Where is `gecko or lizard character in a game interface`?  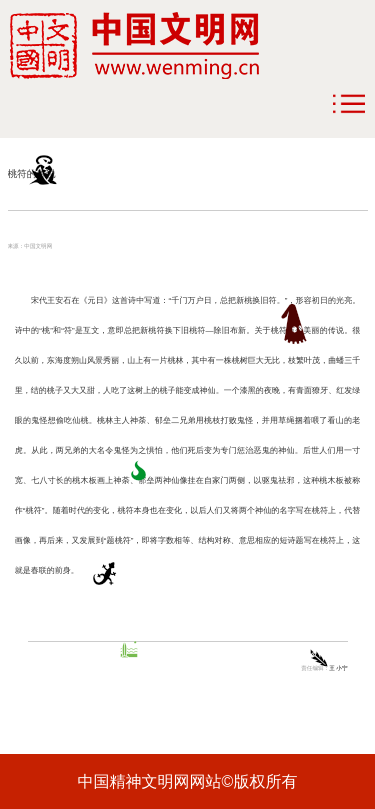 gecko or lizard character in a game interface is located at coordinates (104, 573).